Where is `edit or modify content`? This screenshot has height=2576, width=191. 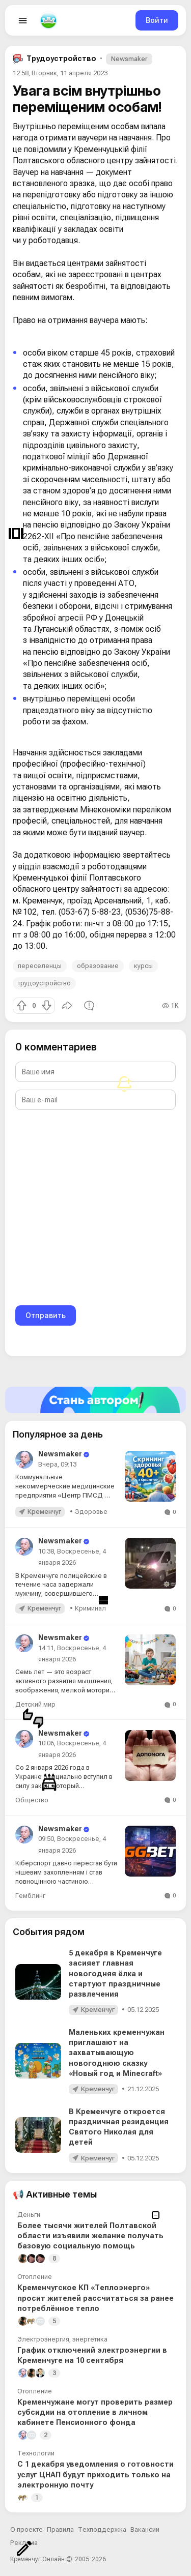 edit or modify content is located at coordinates (24, 2548).